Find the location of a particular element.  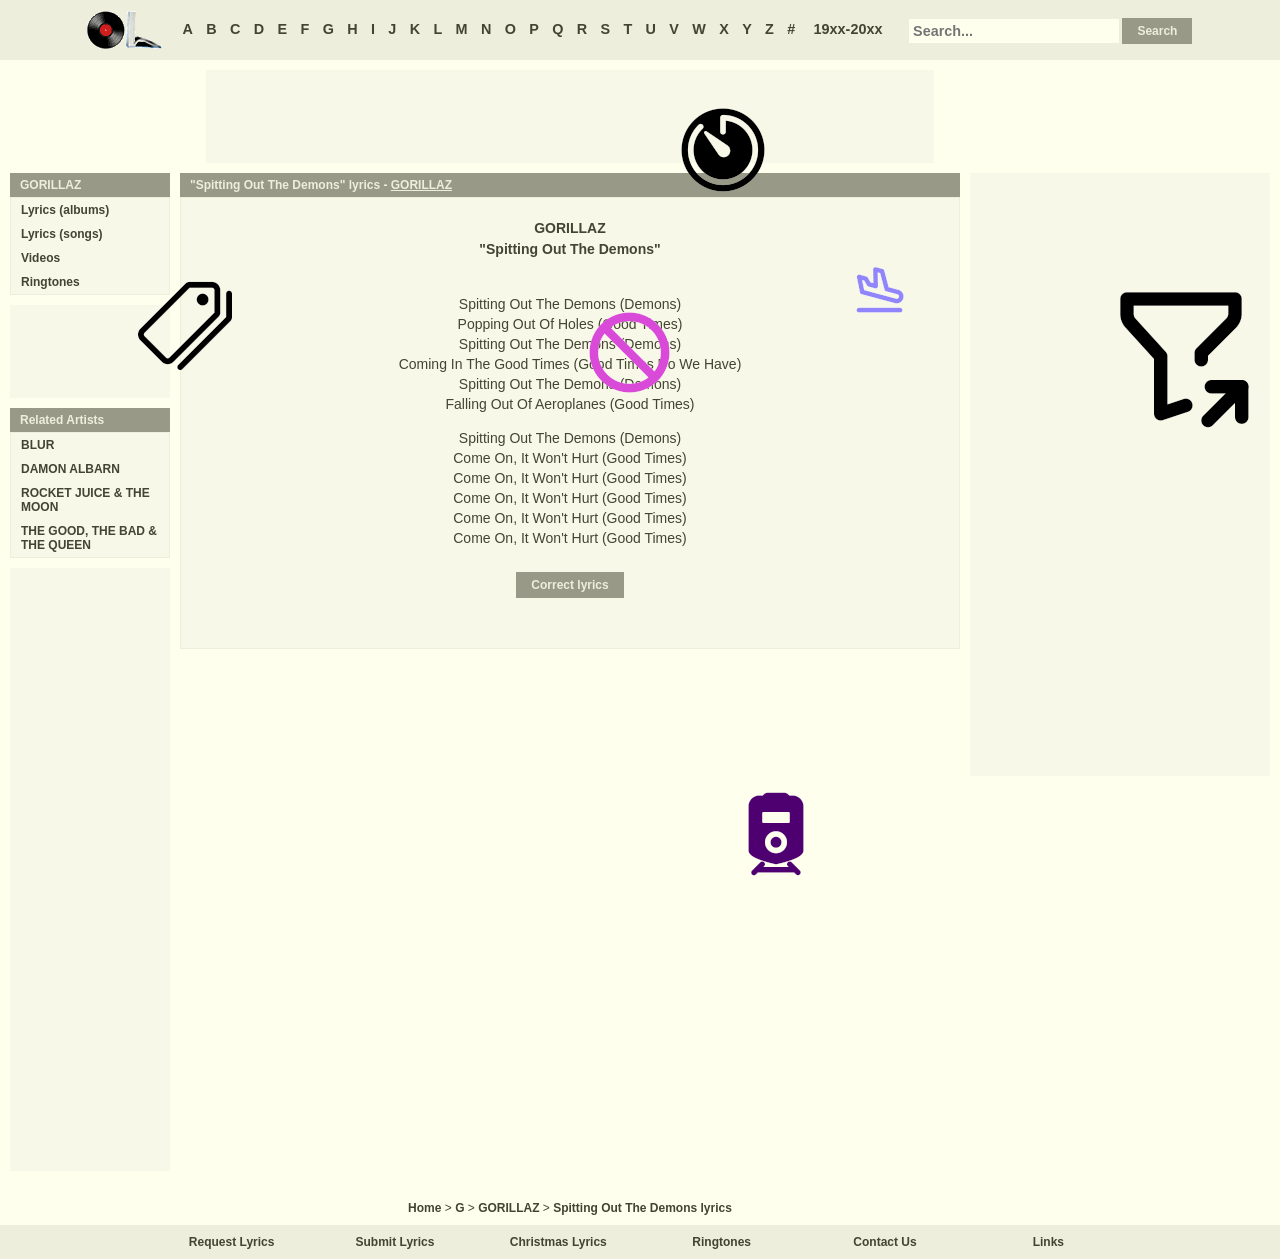

share current filter settings is located at coordinates (1181, 353).